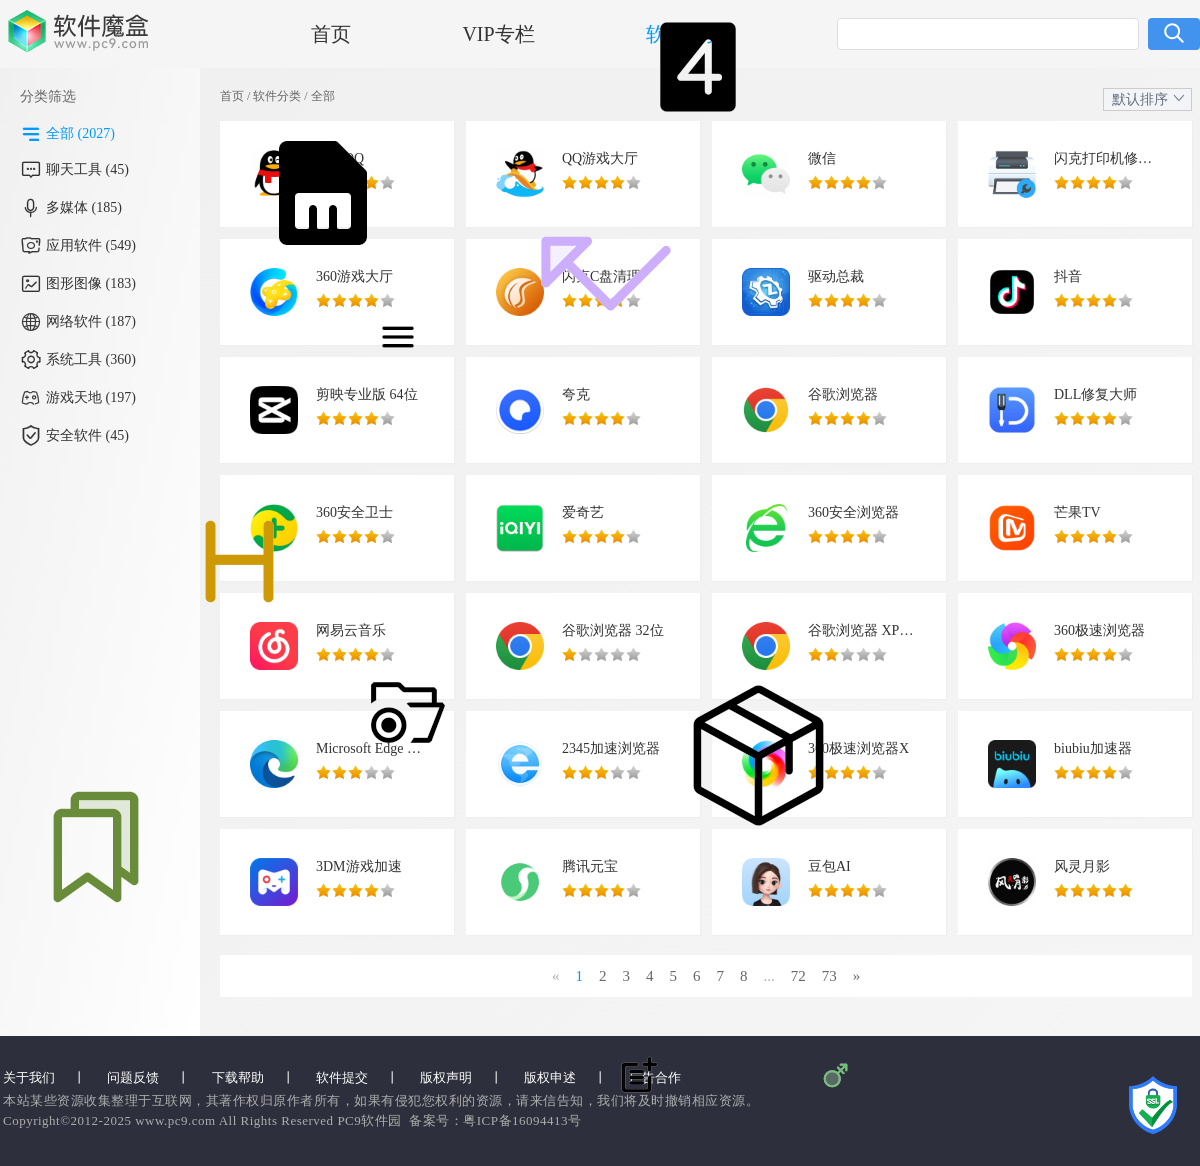 This screenshot has width=1200, height=1166. I want to click on select transgender as gender identity, so click(836, 1075).